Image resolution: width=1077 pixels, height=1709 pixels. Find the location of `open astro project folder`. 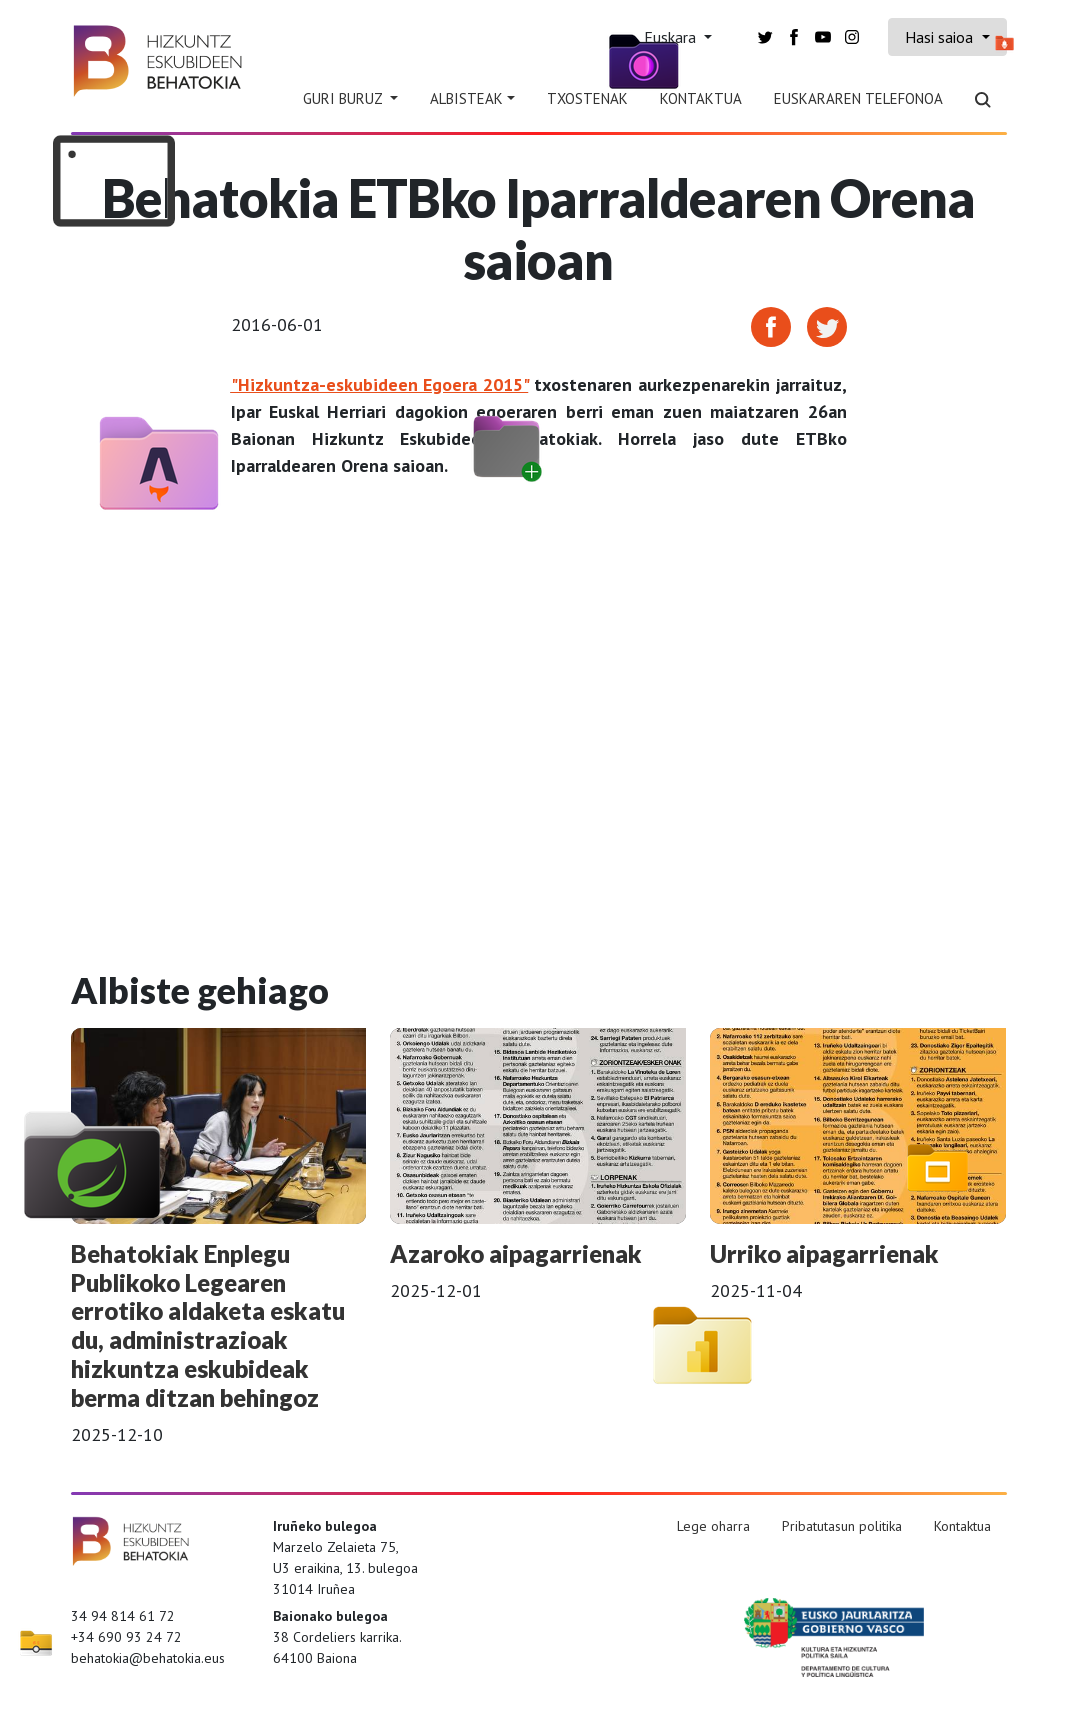

open astro project folder is located at coordinates (158, 466).